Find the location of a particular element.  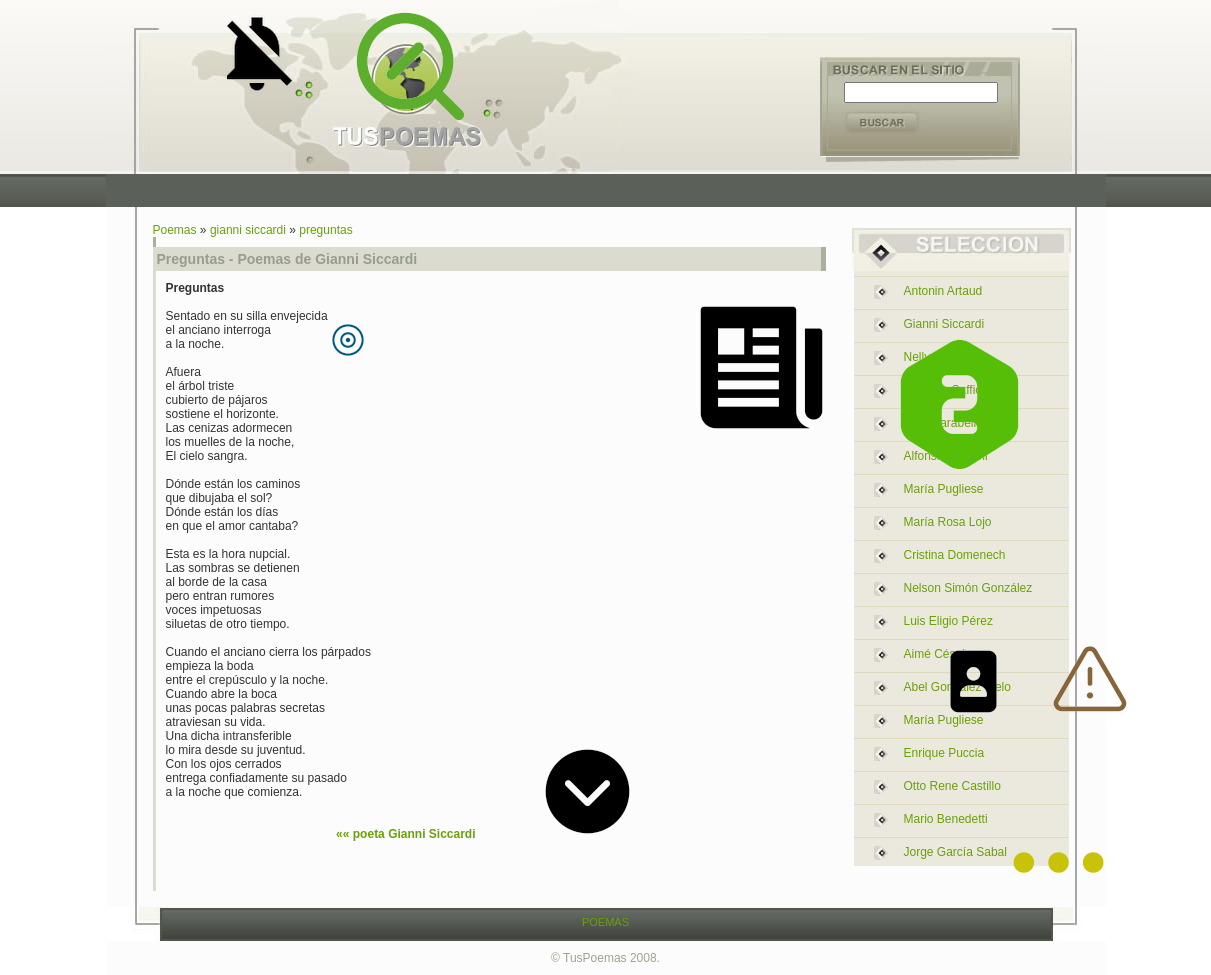

indicates a warning or caution state is located at coordinates (1090, 678).